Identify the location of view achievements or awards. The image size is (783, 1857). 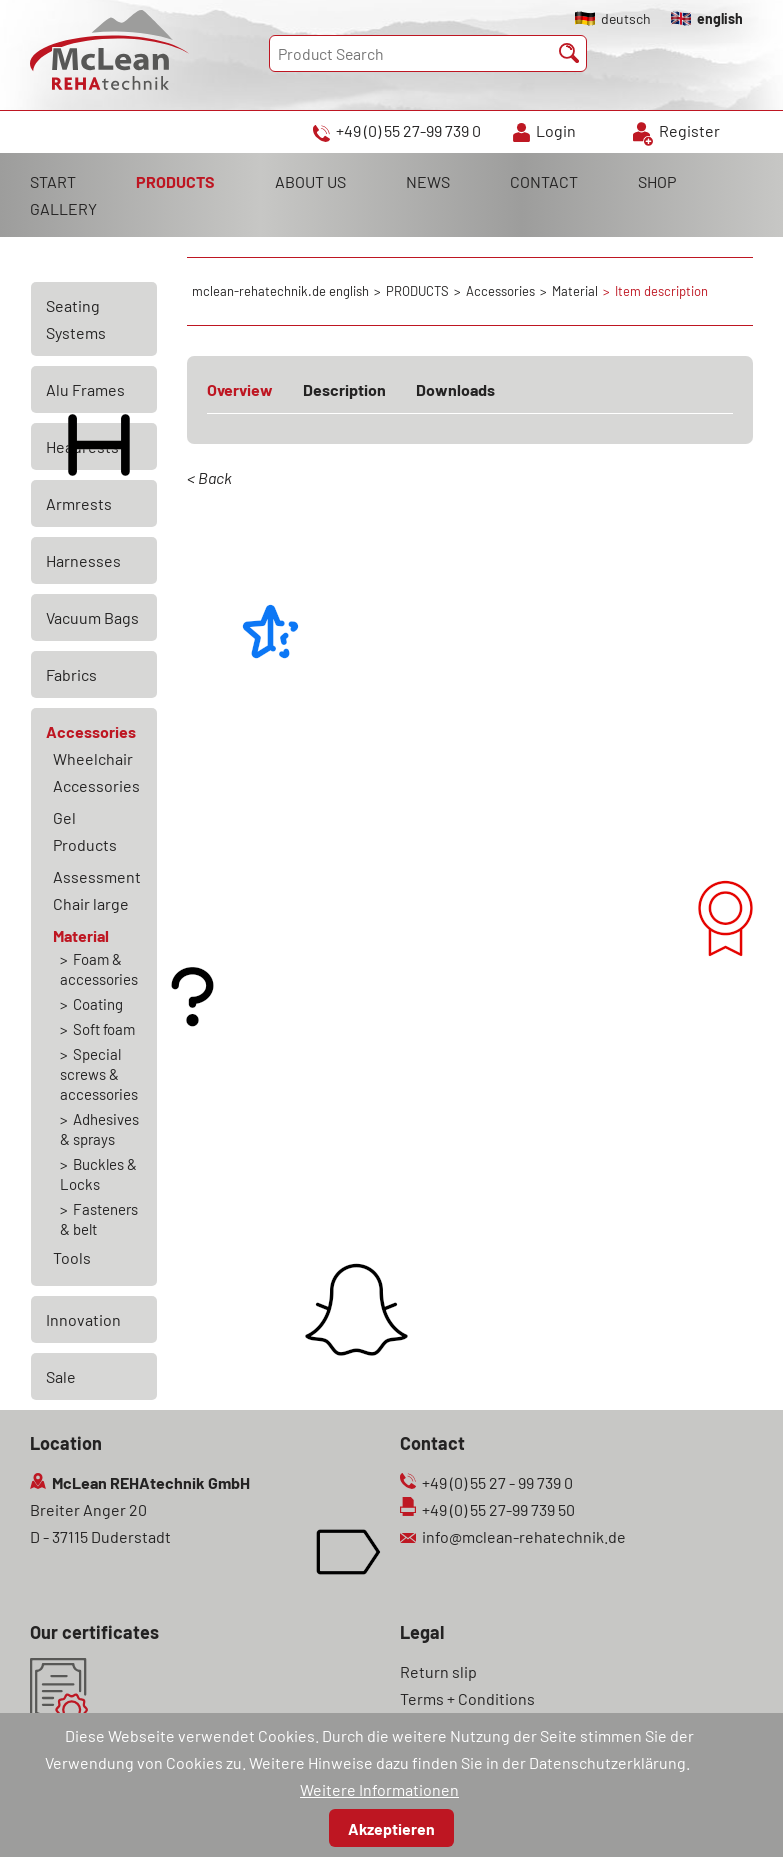
(725, 918).